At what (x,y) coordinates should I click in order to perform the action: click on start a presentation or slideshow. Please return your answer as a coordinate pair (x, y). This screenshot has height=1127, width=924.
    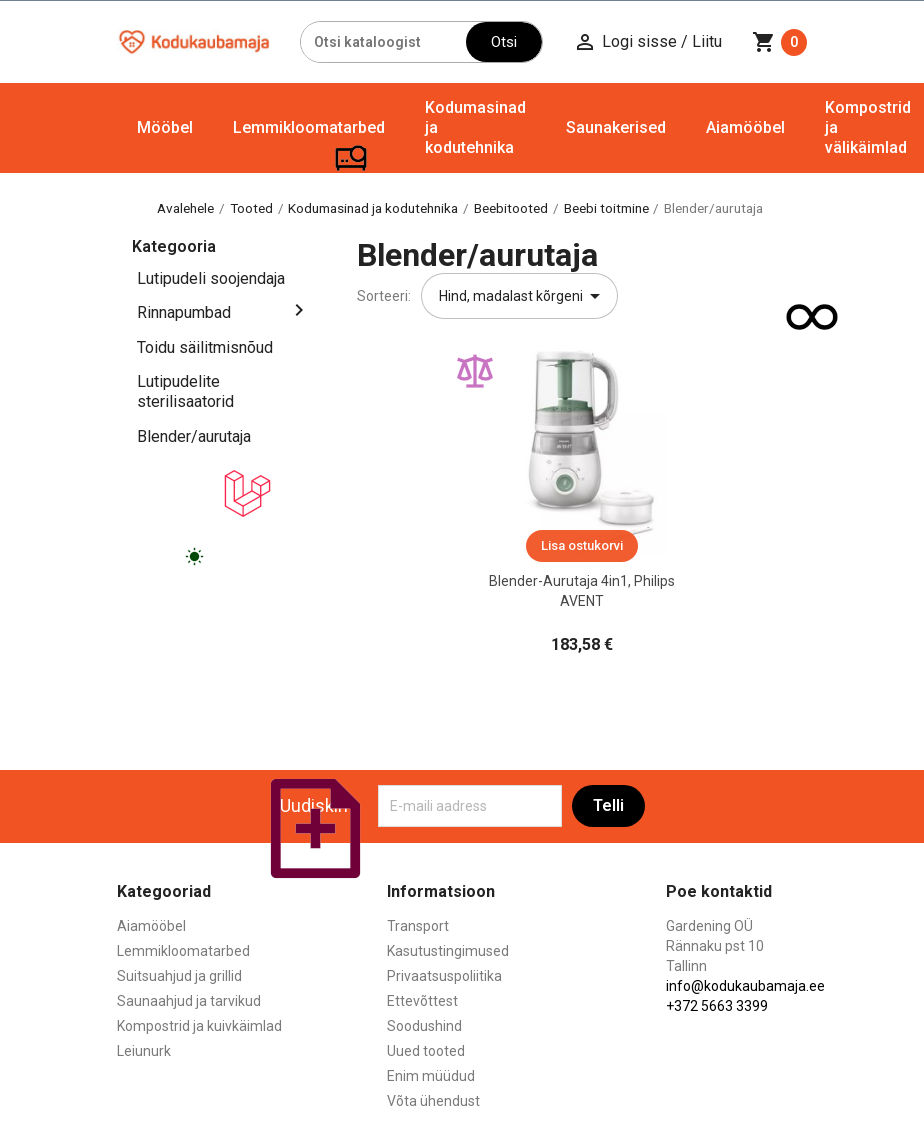
    Looking at the image, I should click on (351, 158).